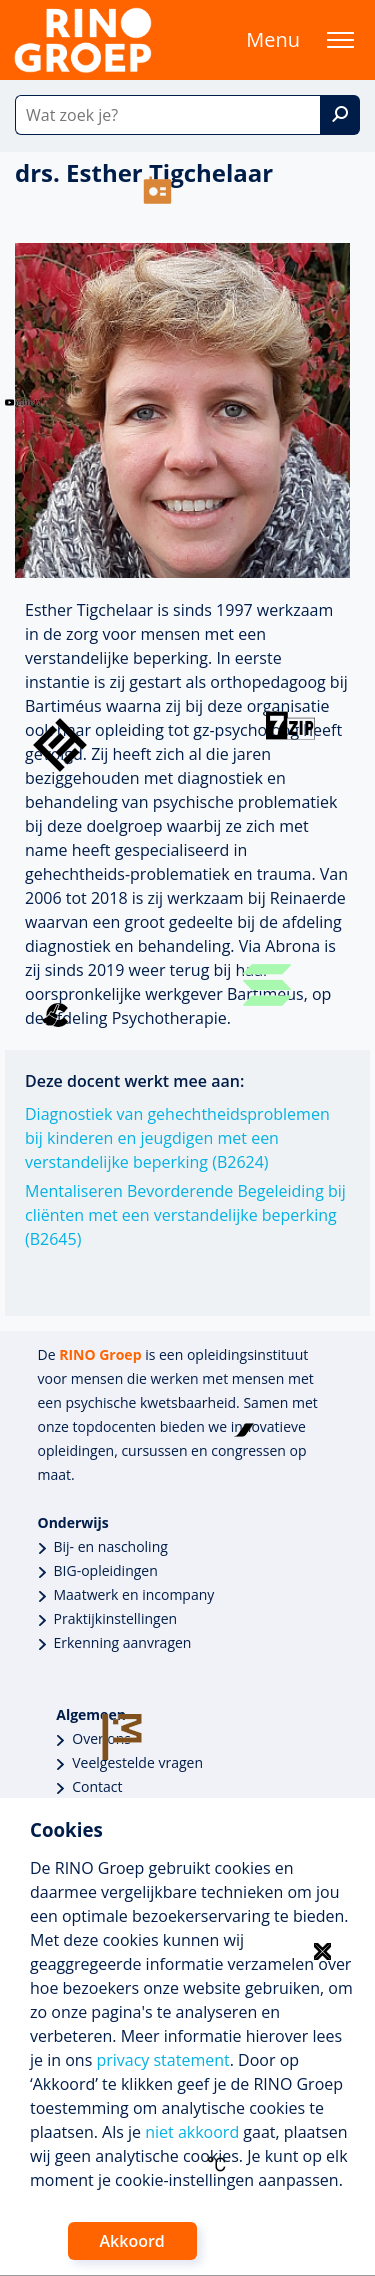 The image size is (375, 2276). Describe the element at coordinates (55, 1015) in the screenshot. I see `open CCleaner application` at that location.